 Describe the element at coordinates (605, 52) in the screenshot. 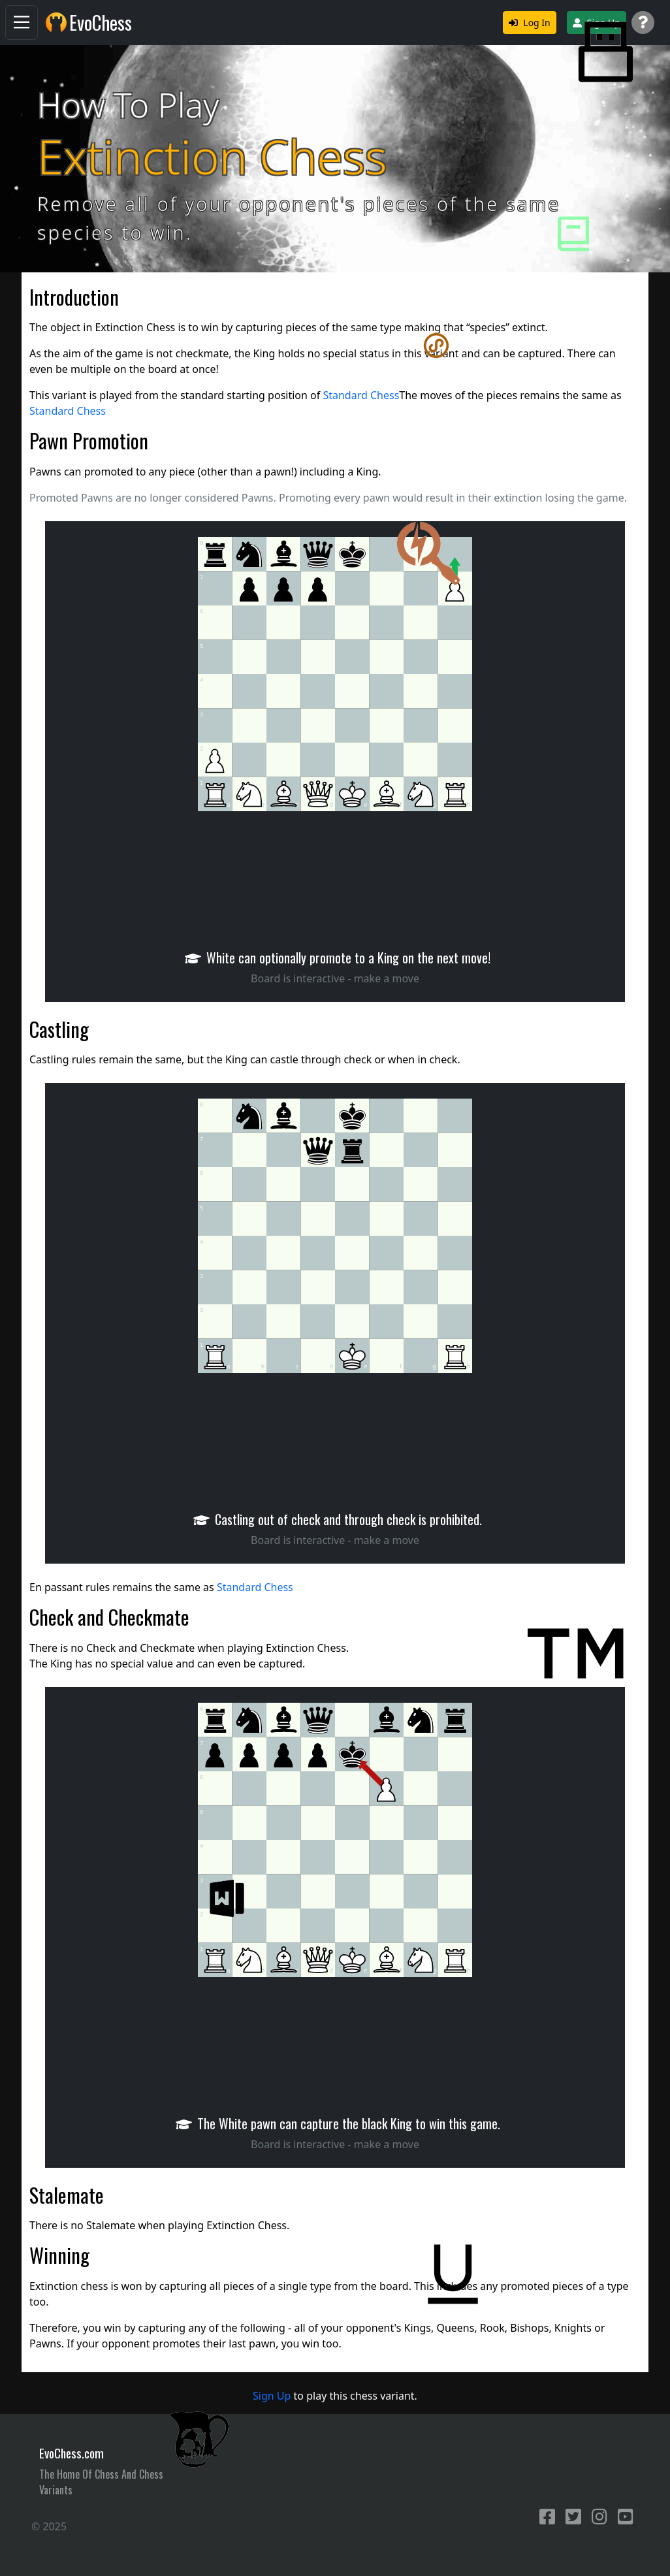

I see `access USB drive or external storage` at that location.